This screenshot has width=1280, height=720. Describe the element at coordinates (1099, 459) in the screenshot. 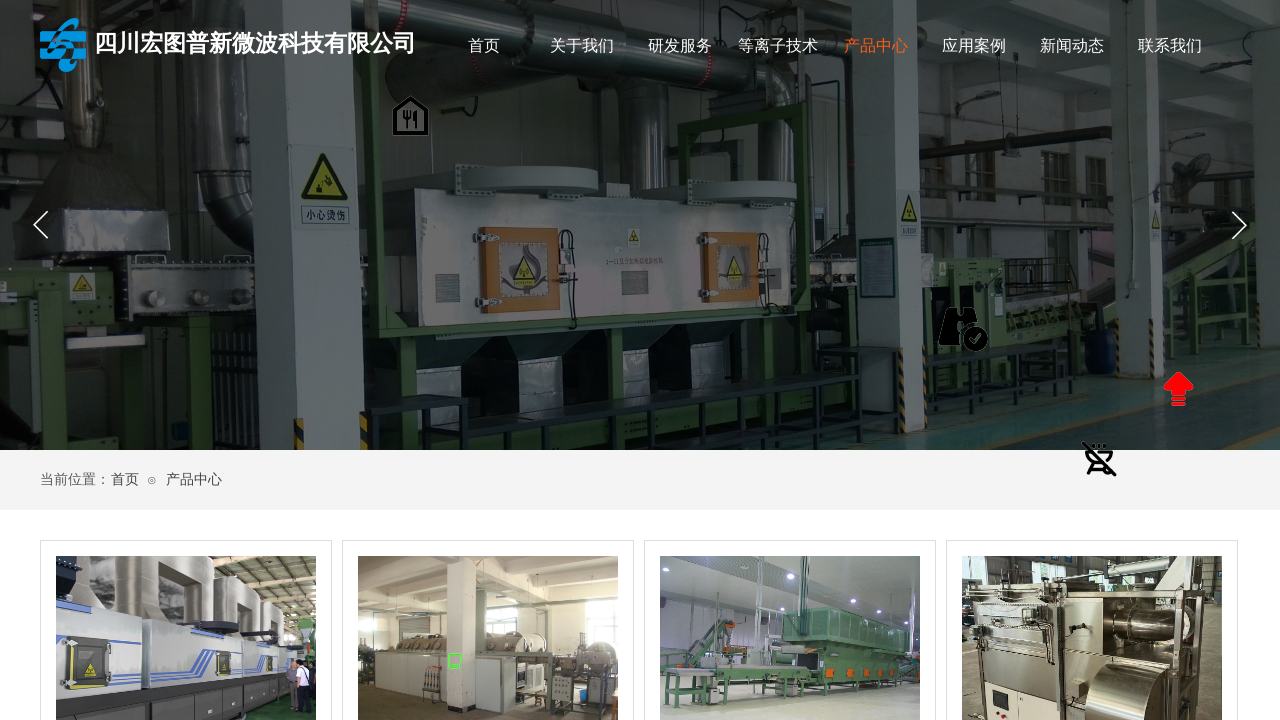

I see `grilling or barbecue feature disabled` at that location.